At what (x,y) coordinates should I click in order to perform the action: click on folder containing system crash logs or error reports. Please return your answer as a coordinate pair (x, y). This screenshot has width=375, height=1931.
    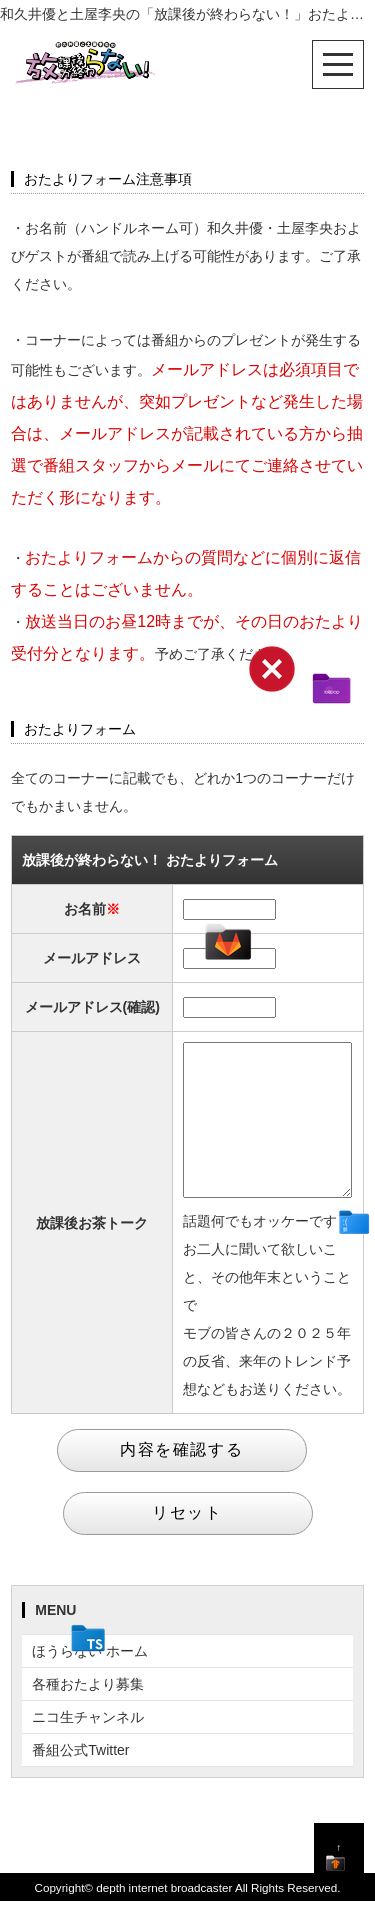
    Looking at the image, I should click on (354, 1223).